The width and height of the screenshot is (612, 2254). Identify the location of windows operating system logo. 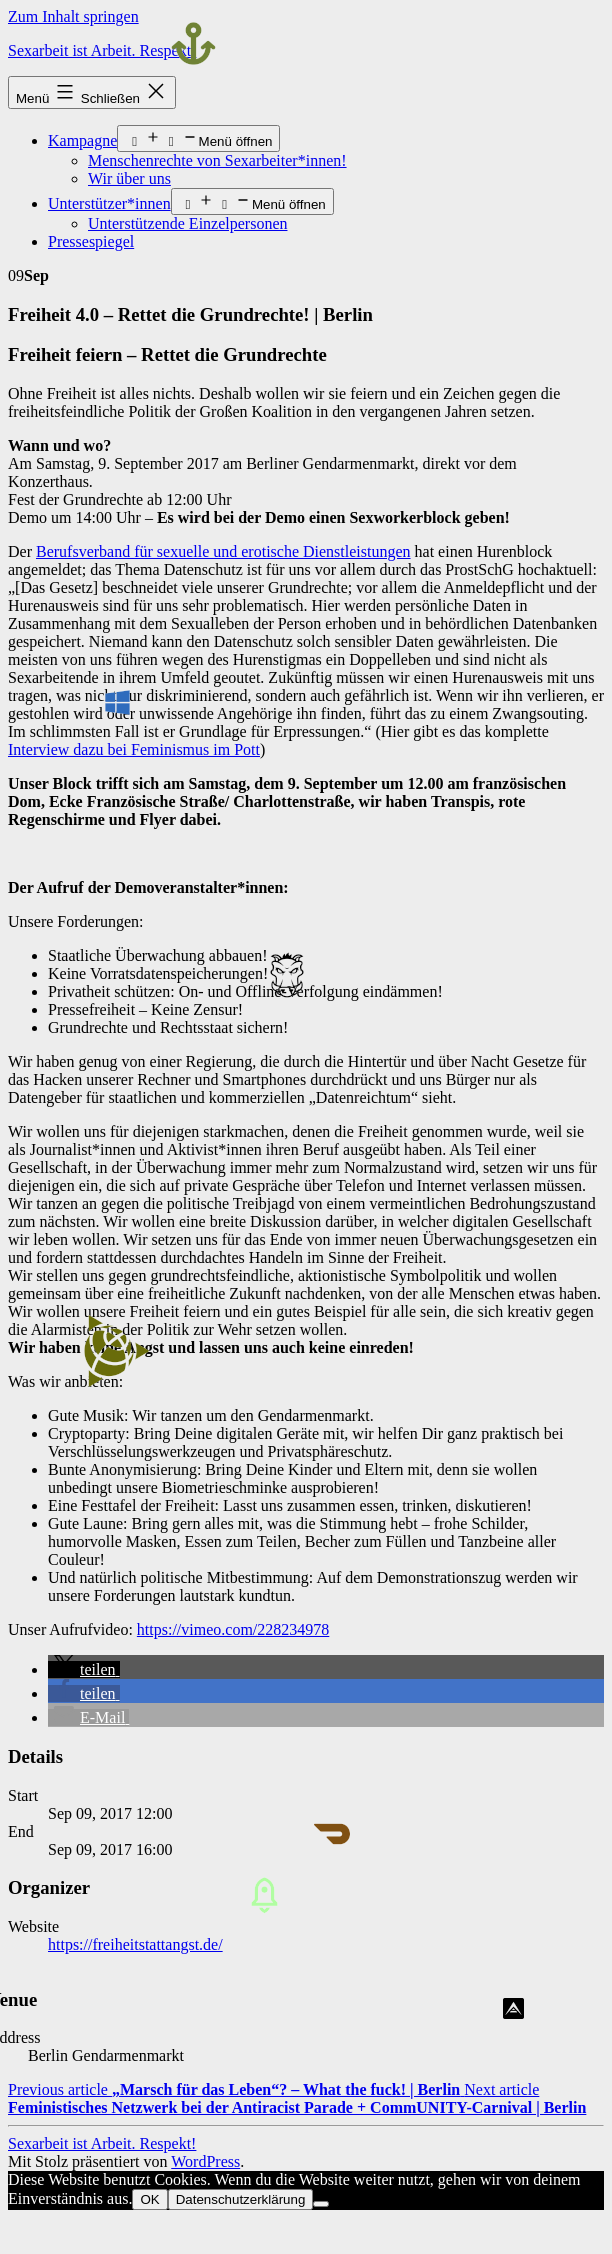
(117, 702).